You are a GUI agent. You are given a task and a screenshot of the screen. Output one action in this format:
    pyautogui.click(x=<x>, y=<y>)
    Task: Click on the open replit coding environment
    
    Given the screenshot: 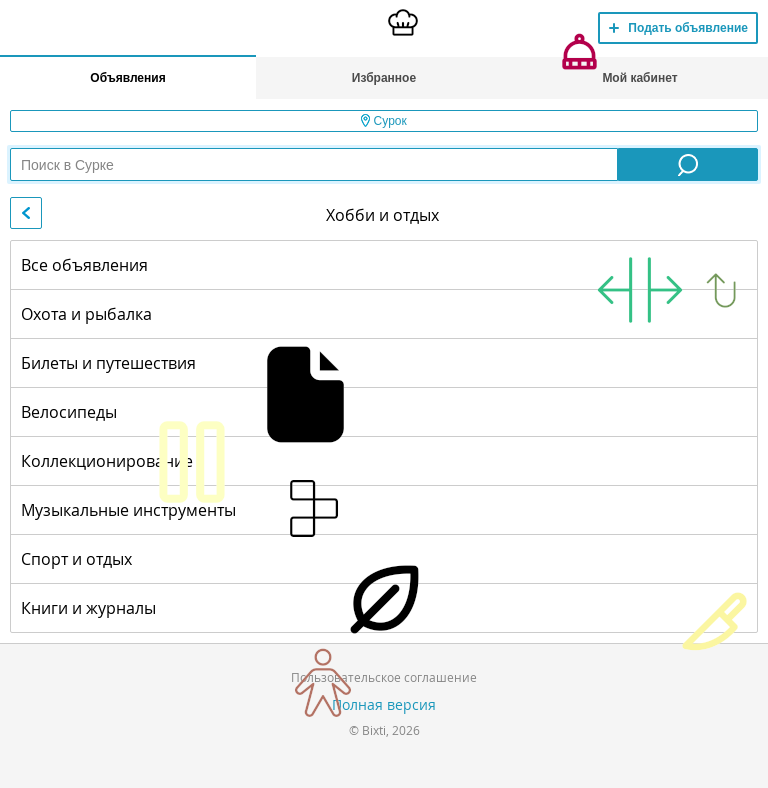 What is the action you would take?
    pyautogui.click(x=309, y=508)
    